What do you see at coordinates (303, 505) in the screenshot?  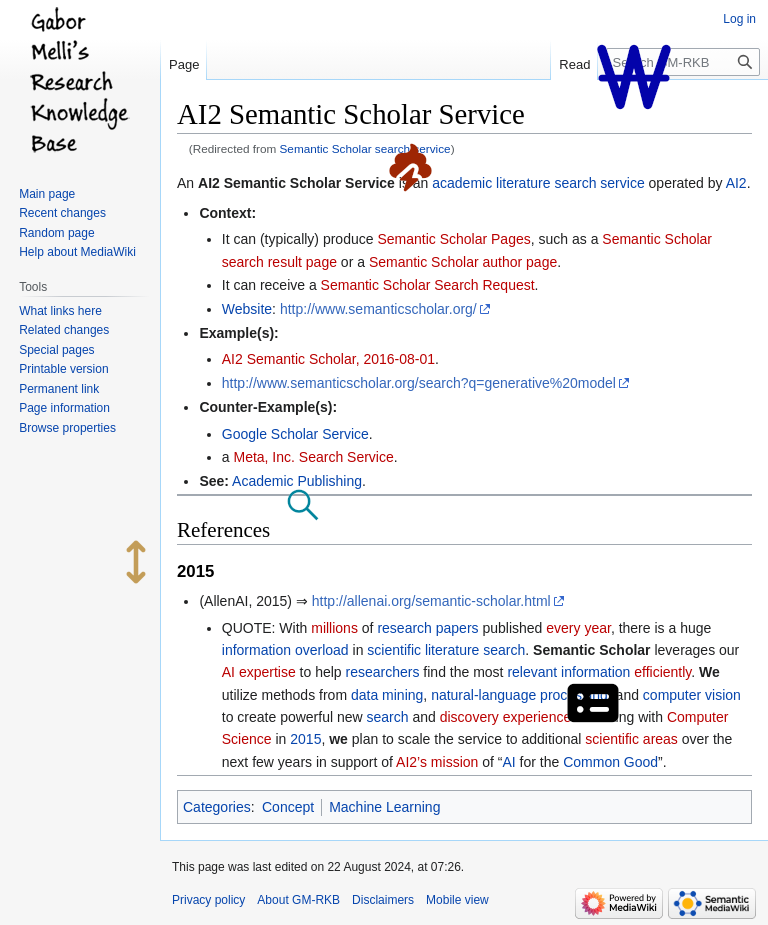 I see `sistrix SEO tool logo` at bounding box center [303, 505].